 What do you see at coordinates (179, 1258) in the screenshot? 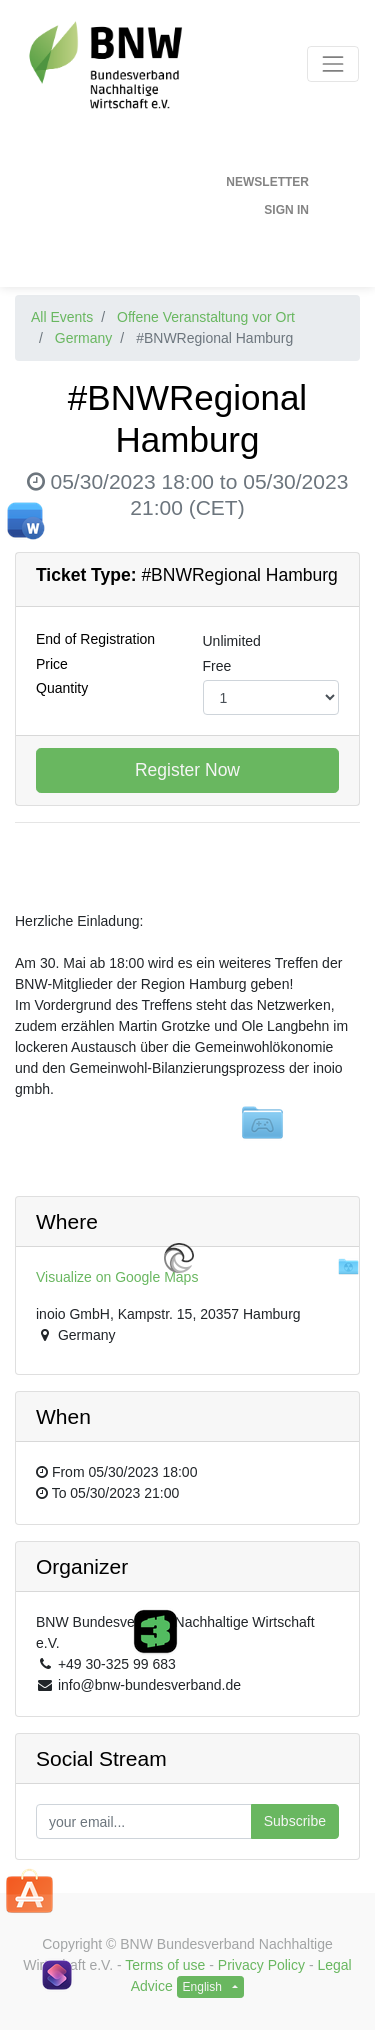
I see `open microsoft edge browser` at bounding box center [179, 1258].